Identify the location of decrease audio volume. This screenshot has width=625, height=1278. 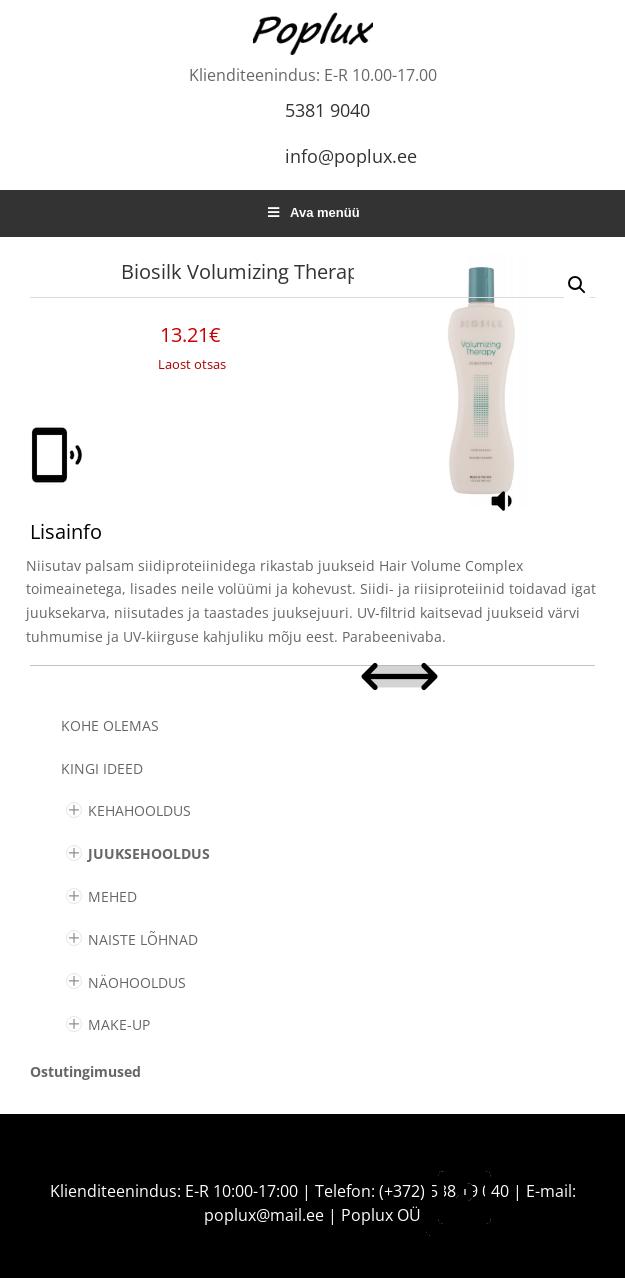
(502, 501).